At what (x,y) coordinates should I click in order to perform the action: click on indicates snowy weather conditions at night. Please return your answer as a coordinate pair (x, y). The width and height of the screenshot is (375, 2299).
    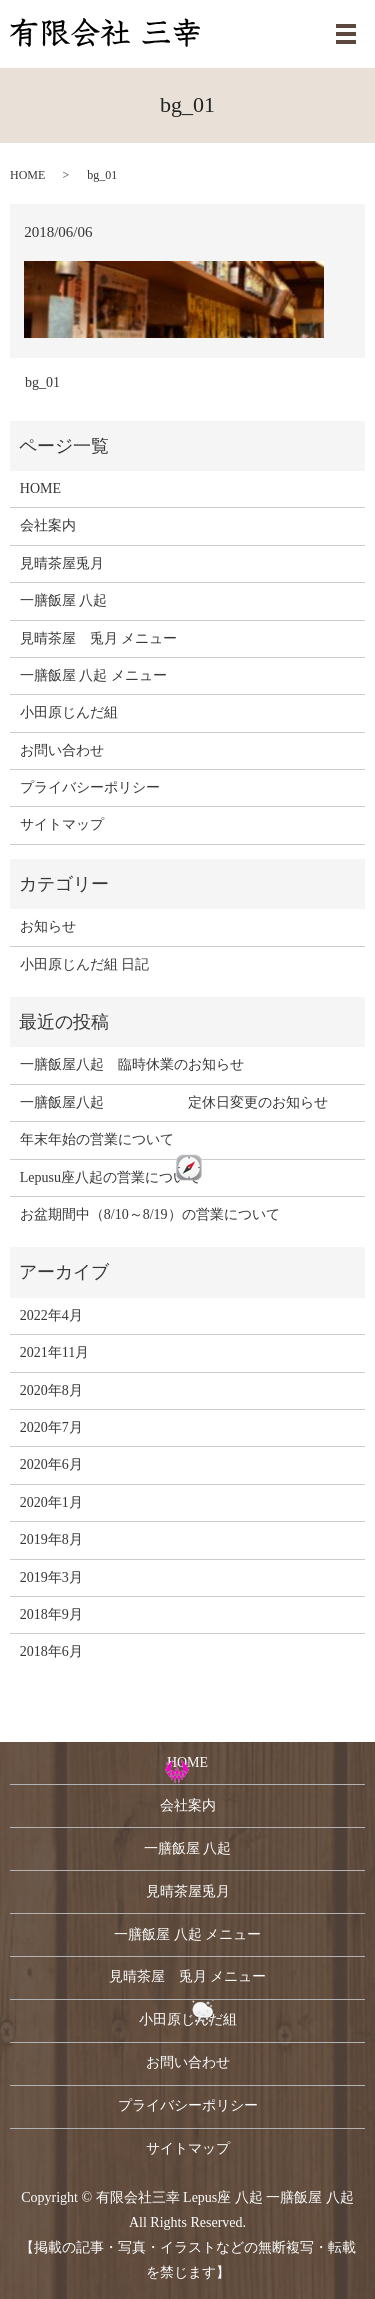
    Looking at the image, I should click on (203, 2011).